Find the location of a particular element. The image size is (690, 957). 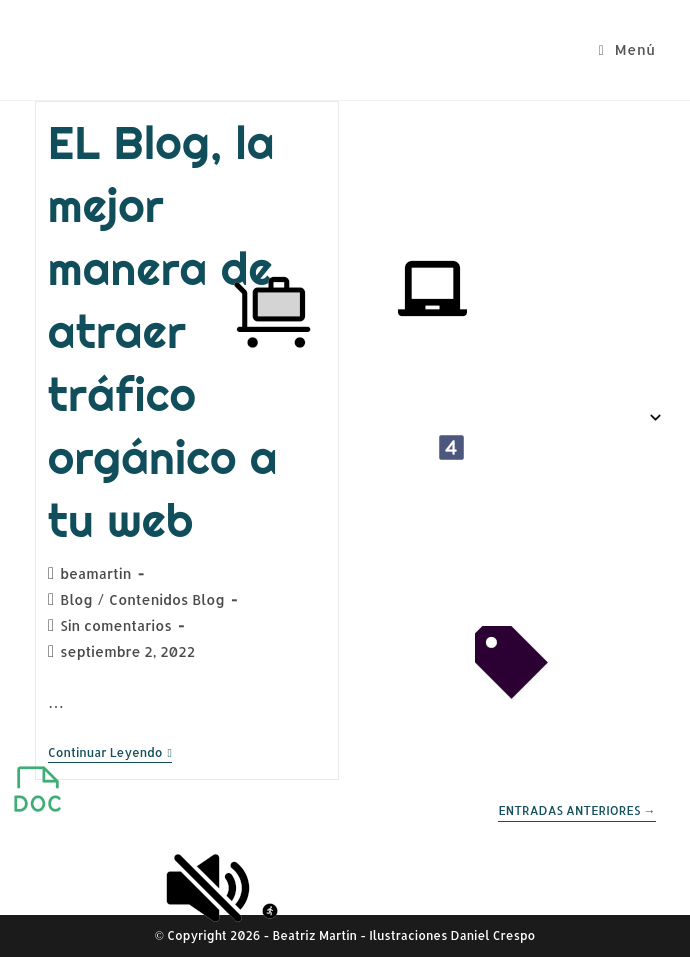

open a document file is located at coordinates (38, 791).